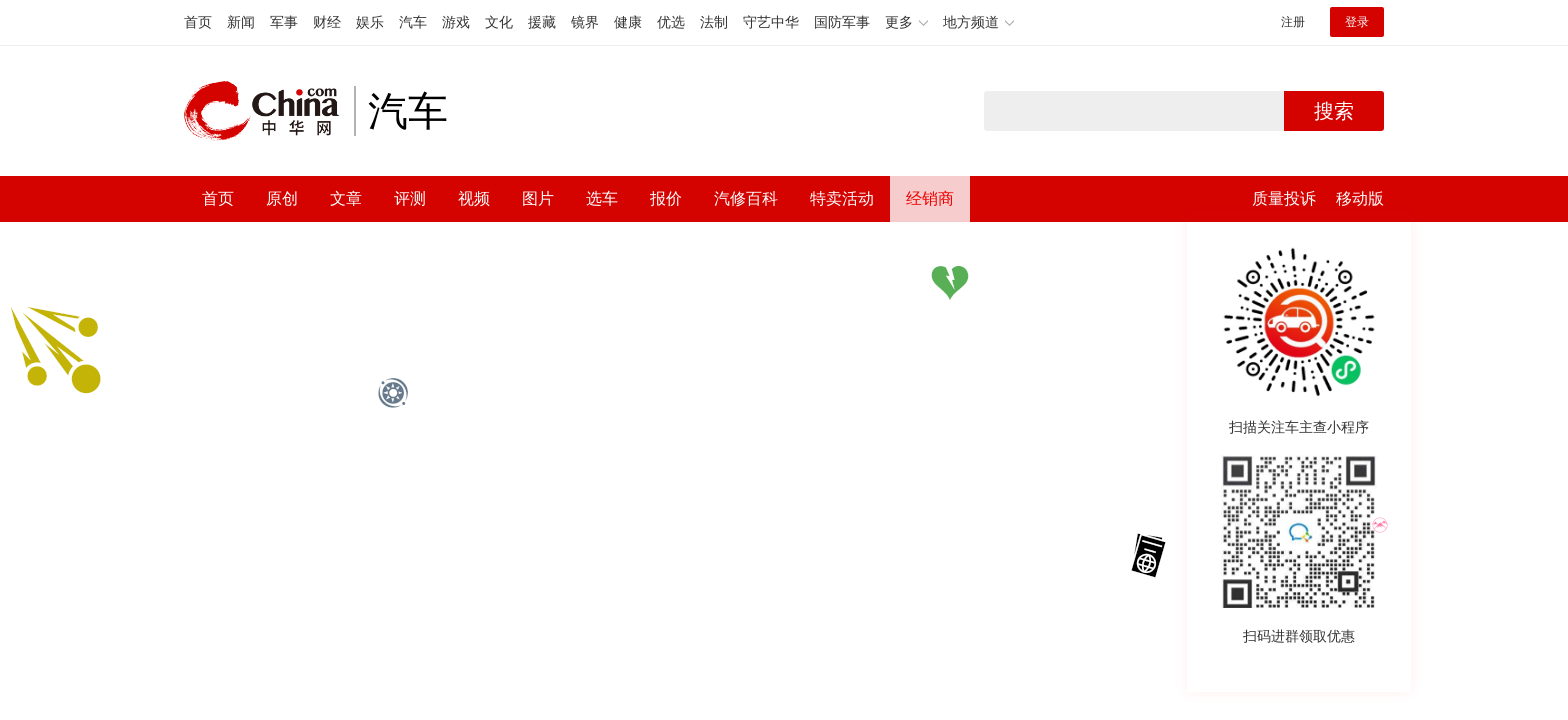 This screenshot has width=1568, height=720. I want to click on indicates a dislike or negative reaction, so click(950, 283).